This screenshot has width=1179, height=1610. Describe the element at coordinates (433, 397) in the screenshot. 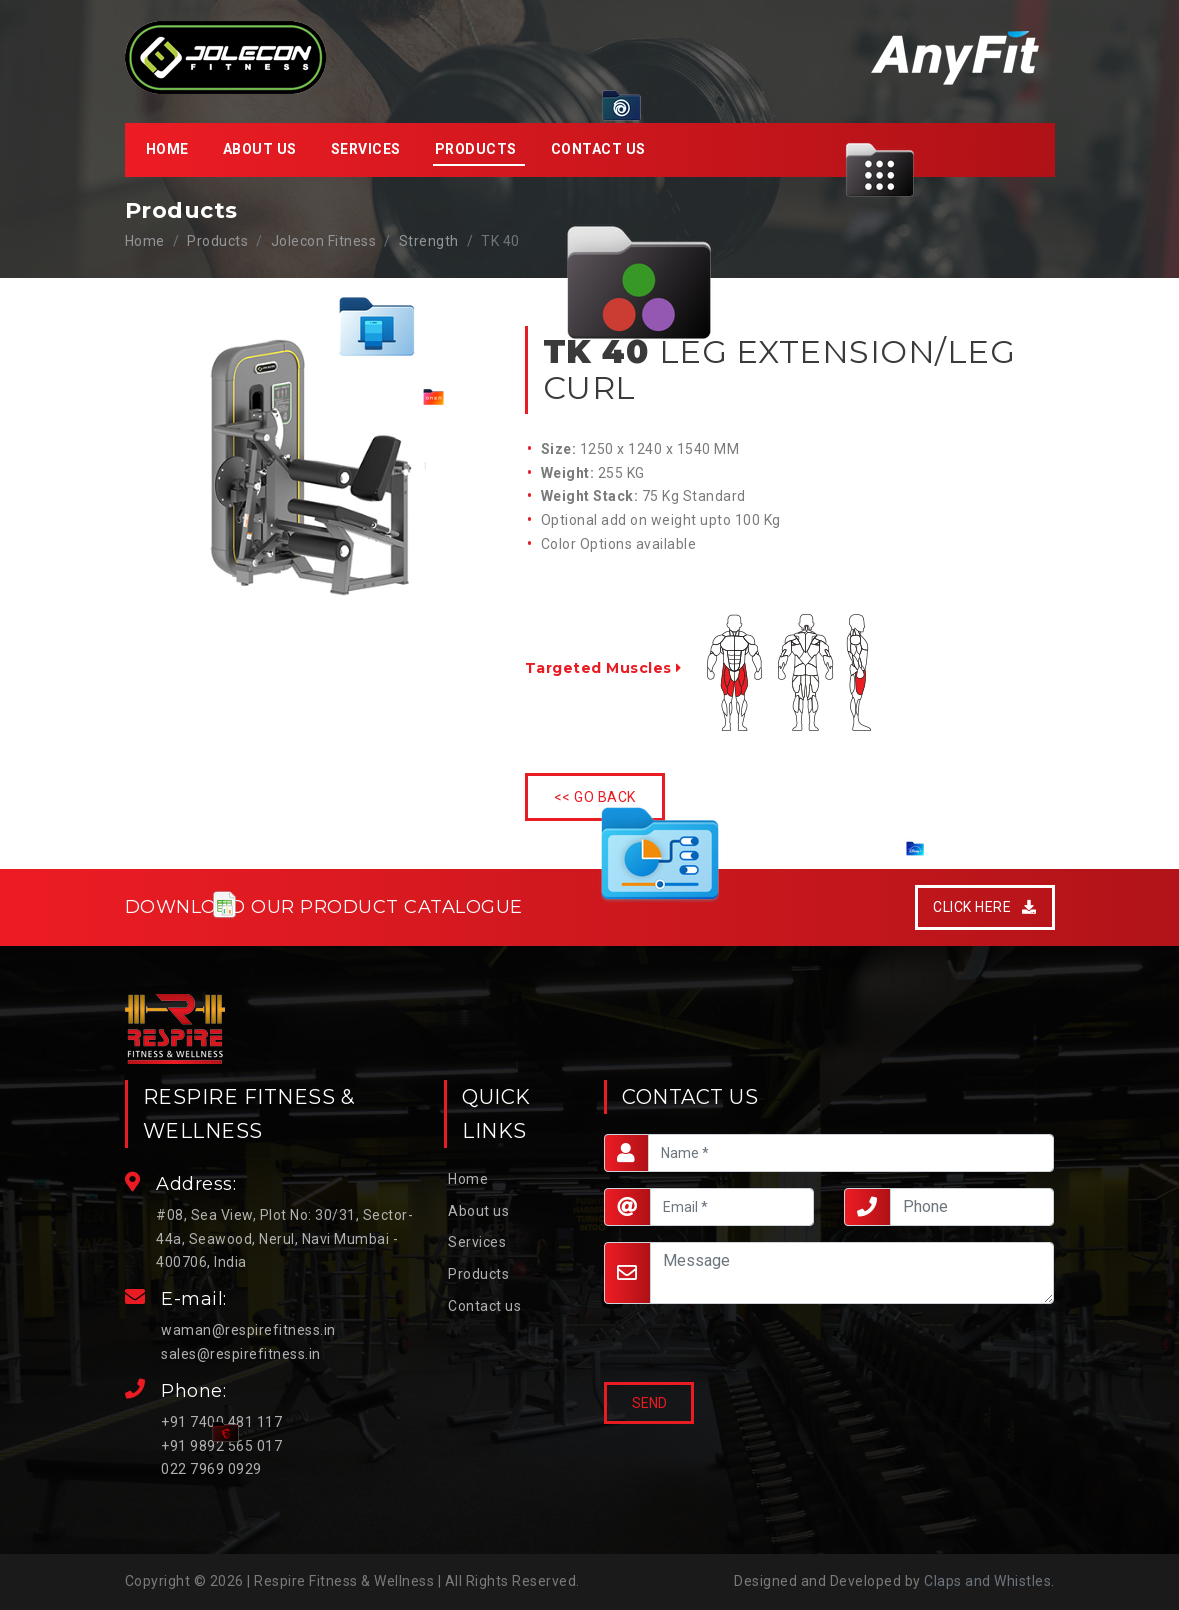

I see `folder for HP Omen gaming software or files` at that location.